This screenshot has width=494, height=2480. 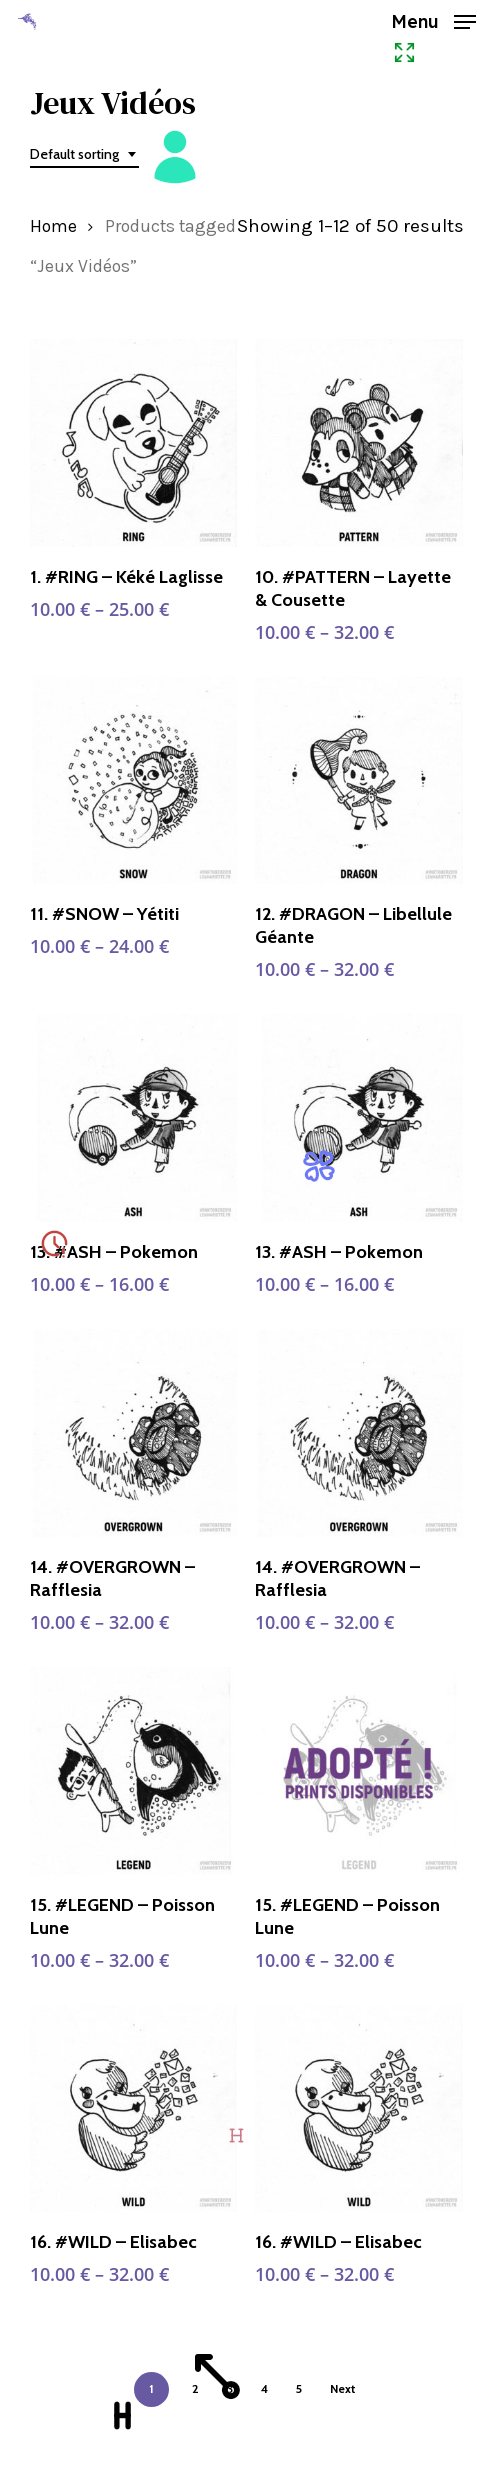 What do you see at coordinates (216, 2375) in the screenshot?
I see `navigate back to previous screen` at bounding box center [216, 2375].